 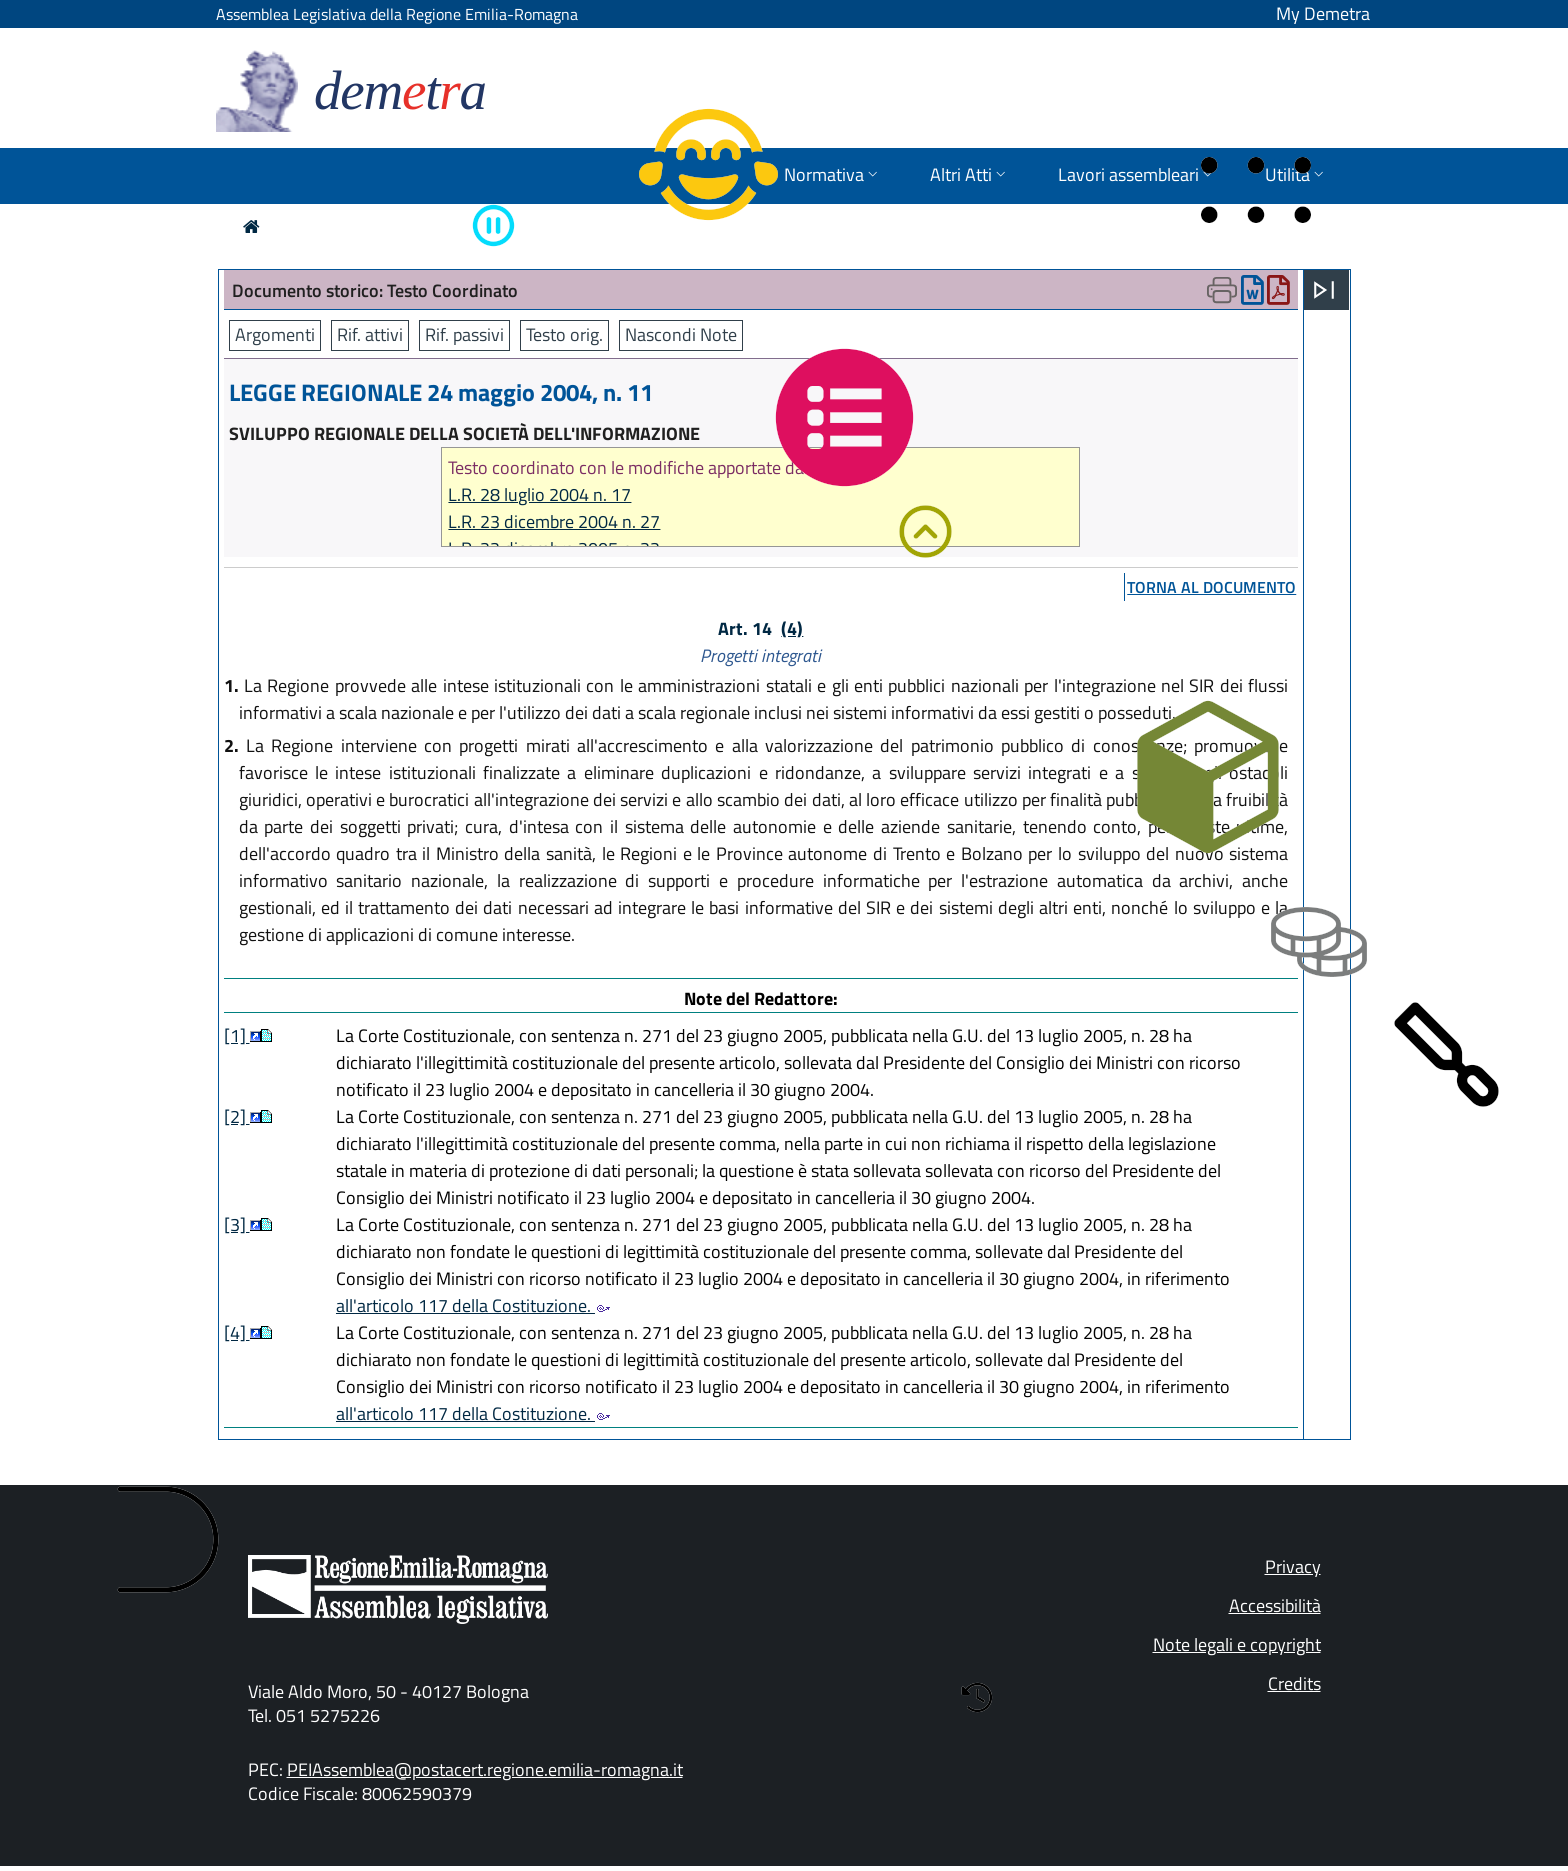 What do you see at coordinates (160, 1539) in the screenshot?
I see `mathematical superset proper of symbol` at bounding box center [160, 1539].